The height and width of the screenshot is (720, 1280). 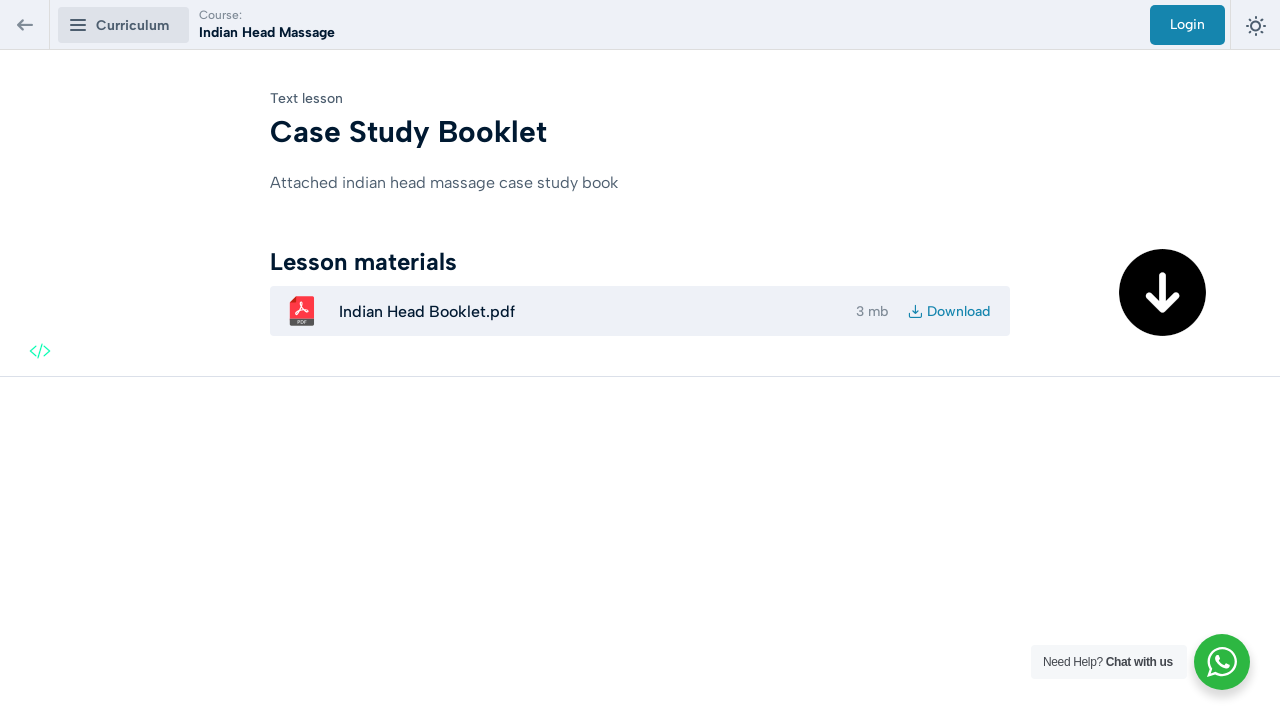 What do you see at coordinates (1162, 292) in the screenshot?
I see `download file or content` at bounding box center [1162, 292].